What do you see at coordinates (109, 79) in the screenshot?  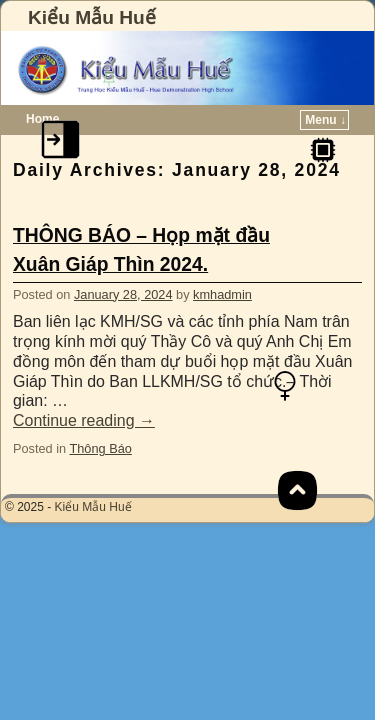 I see `pin an item to keep it visible` at bounding box center [109, 79].